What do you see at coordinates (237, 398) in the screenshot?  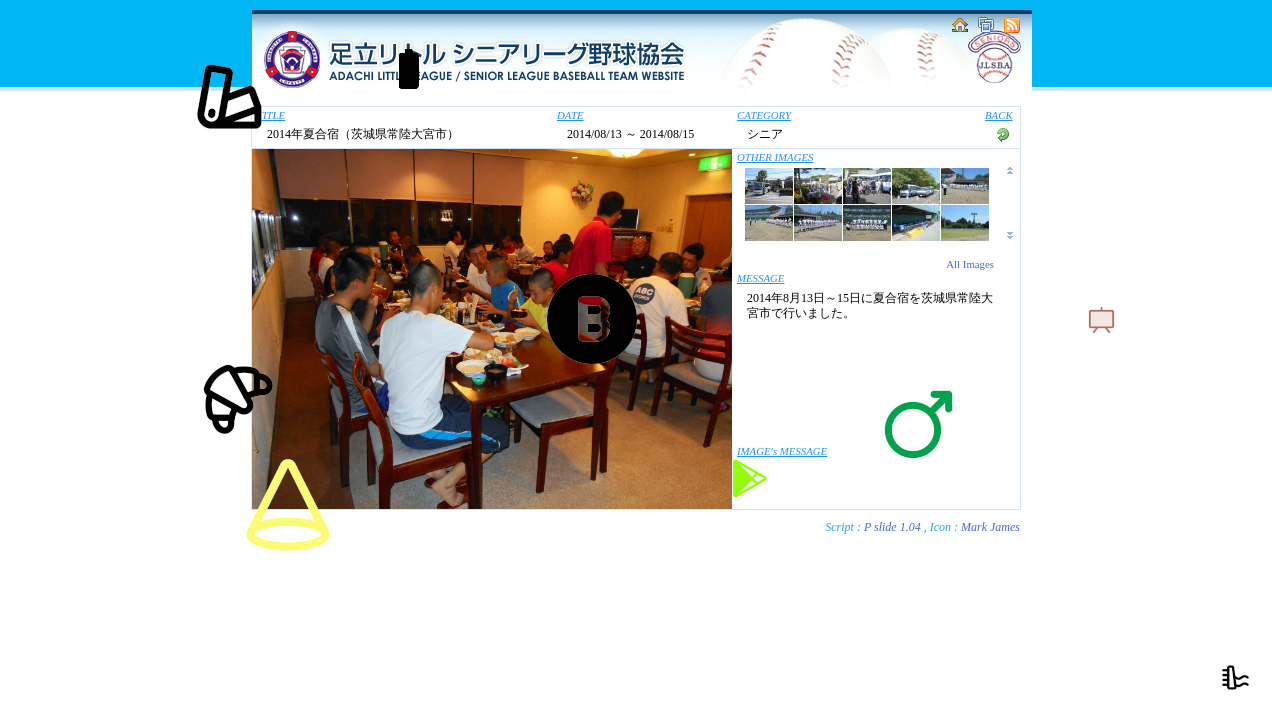 I see `browse bakery or pastry options` at bounding box center [237, 398].